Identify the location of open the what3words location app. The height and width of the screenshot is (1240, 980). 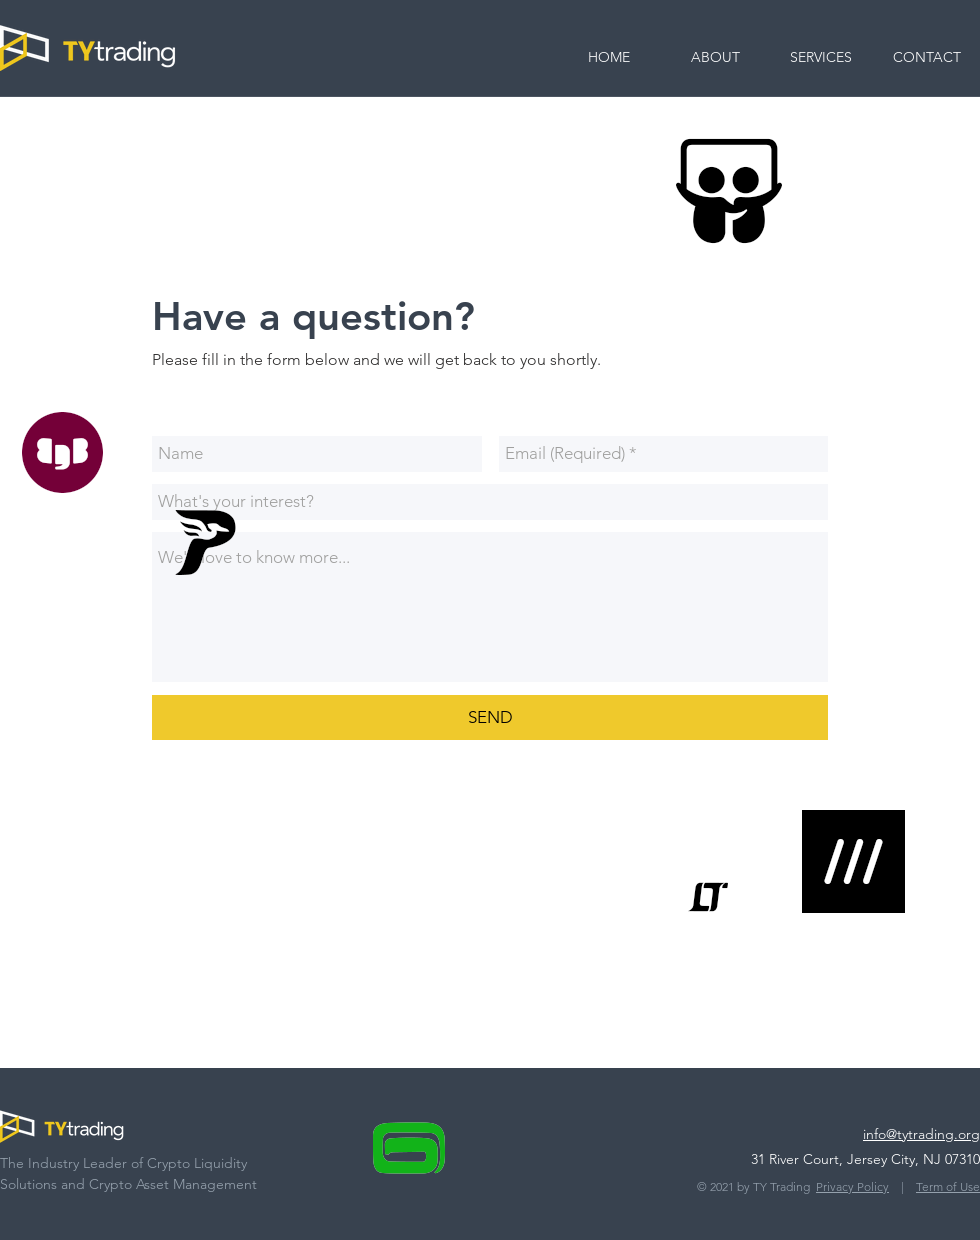
(853, 861).